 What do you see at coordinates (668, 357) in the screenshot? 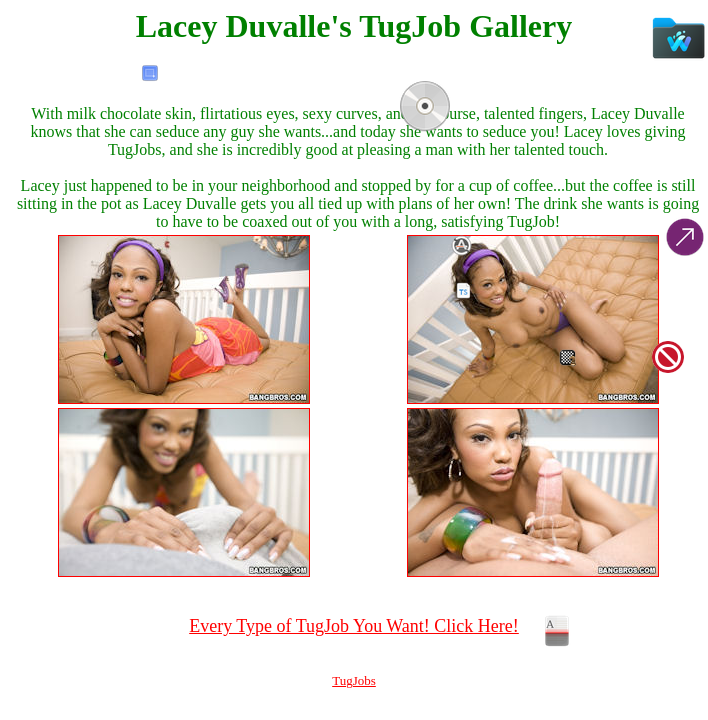
I see `remove a group or team` at bounding box center [668, 357].